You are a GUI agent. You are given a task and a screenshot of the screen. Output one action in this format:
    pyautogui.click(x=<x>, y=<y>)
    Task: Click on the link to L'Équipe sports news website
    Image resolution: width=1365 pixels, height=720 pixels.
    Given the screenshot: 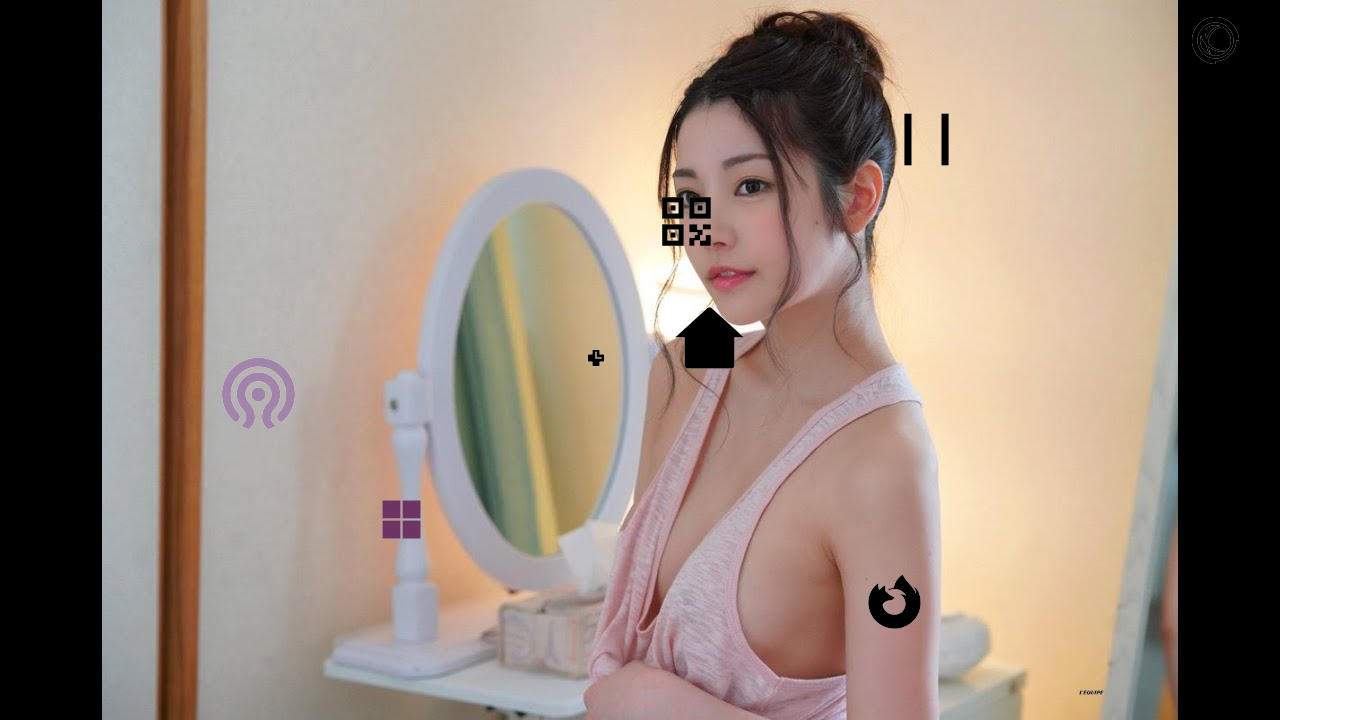 What is the action you would take?
    pyautogui.click(x=1091, y=692)
    